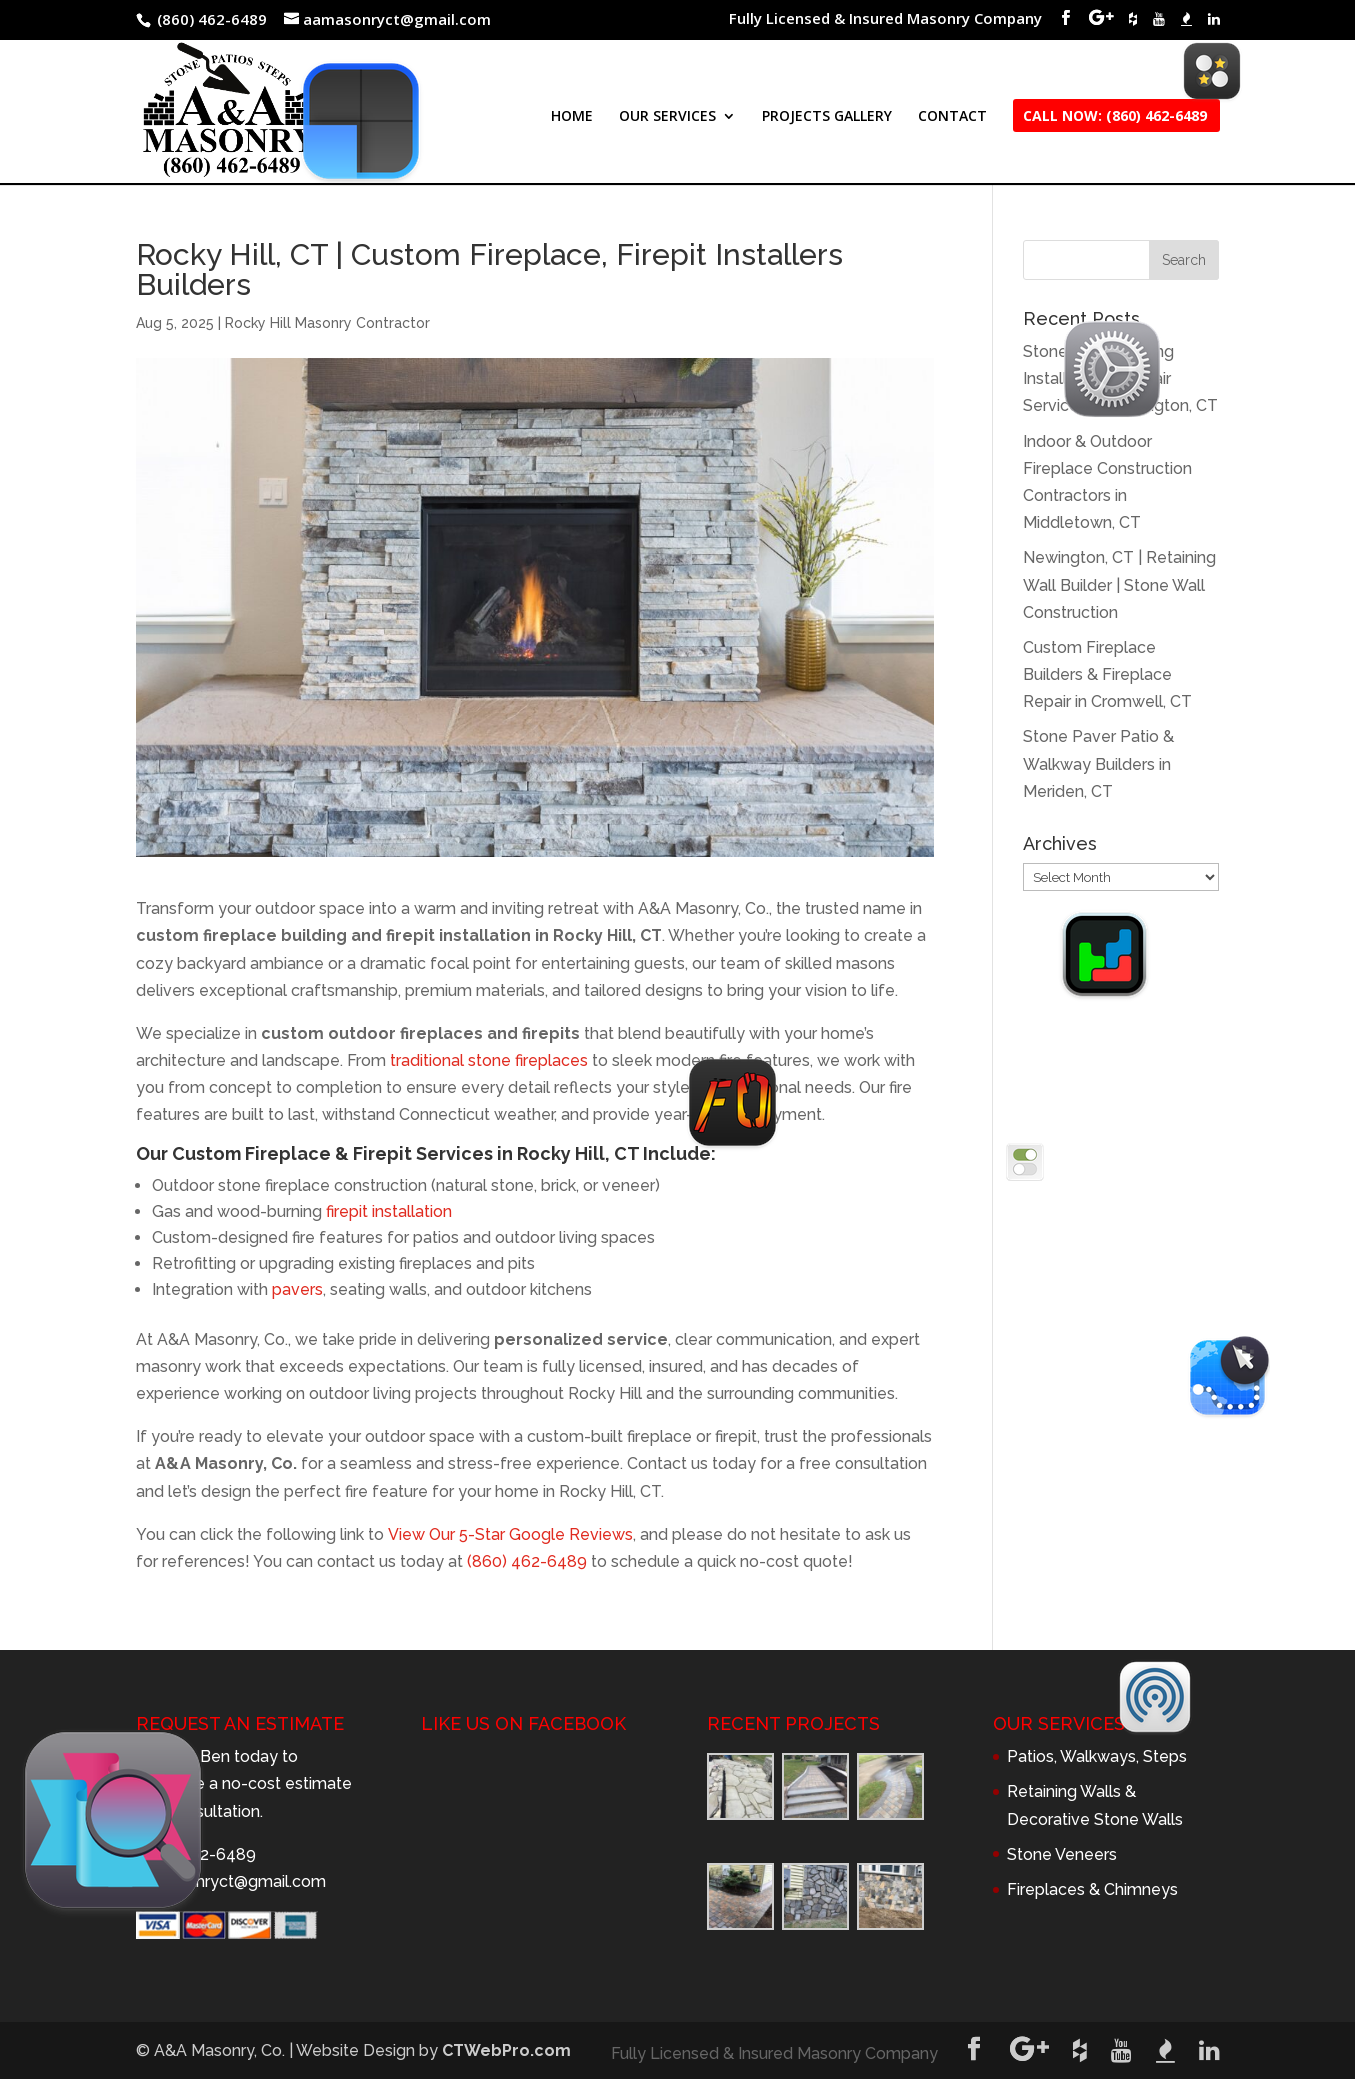 The image size is (1355, 2079). I want to click on open snapdrop for local file sharing, so click(1155, 1697).